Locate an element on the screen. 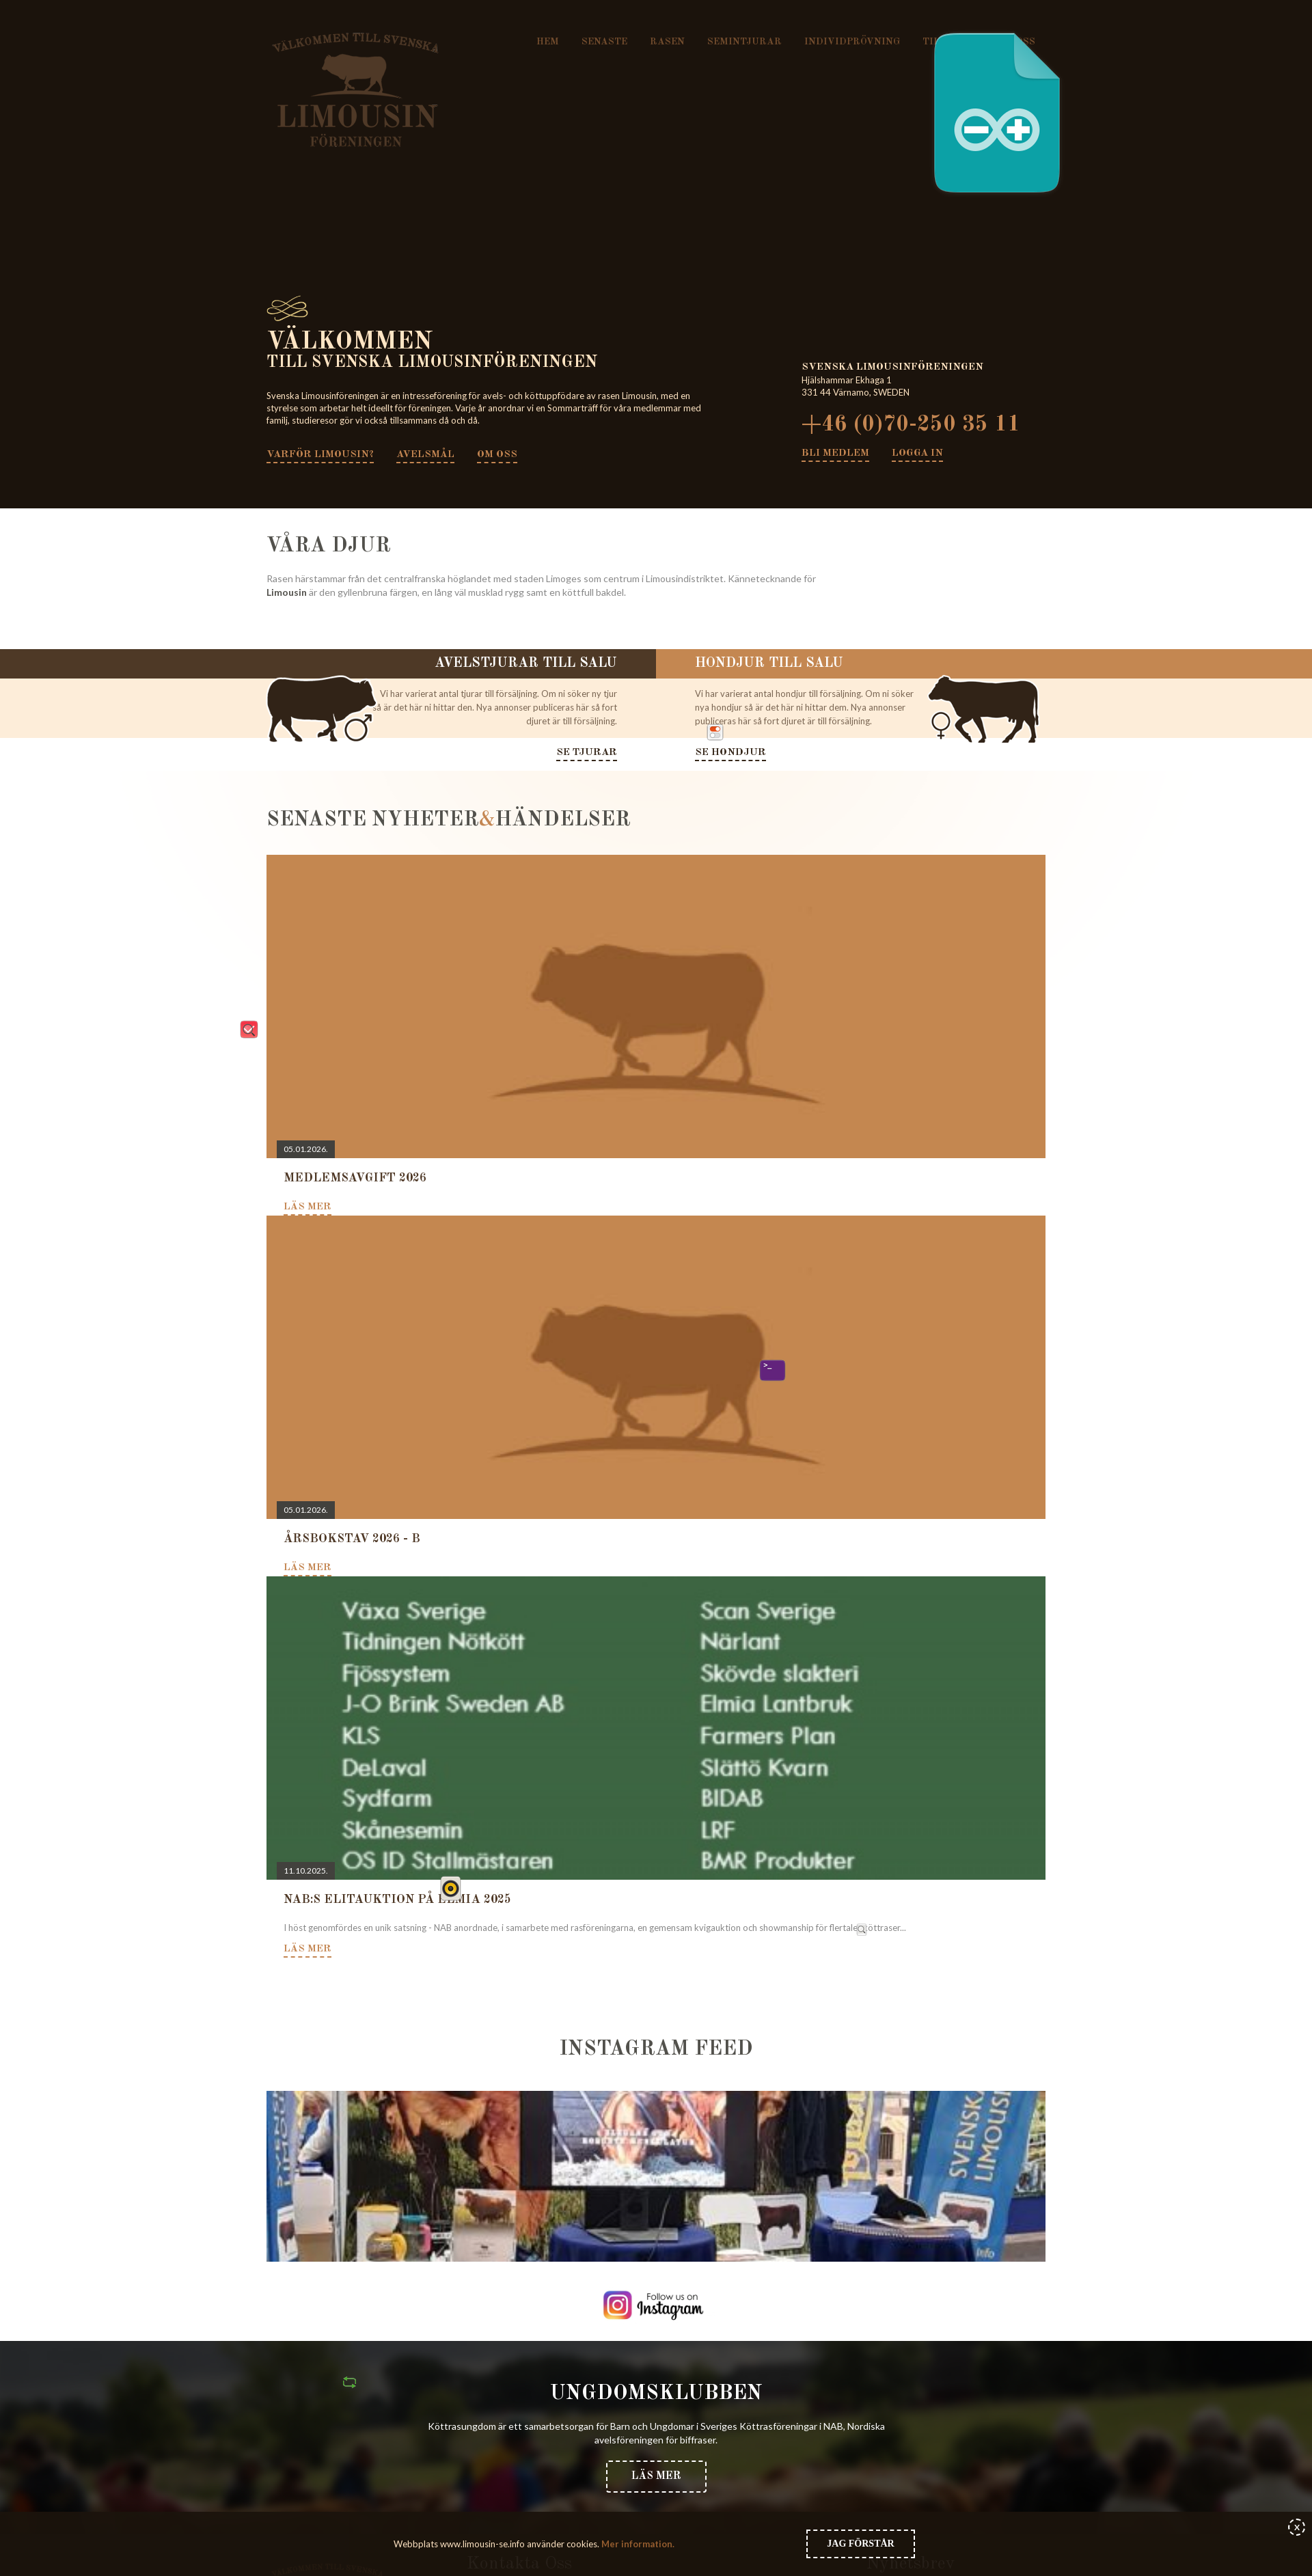 Image resolution: width=1312 pixels, height=2576 pixels. open system configuration tool is located at coordinates (249, 1029).